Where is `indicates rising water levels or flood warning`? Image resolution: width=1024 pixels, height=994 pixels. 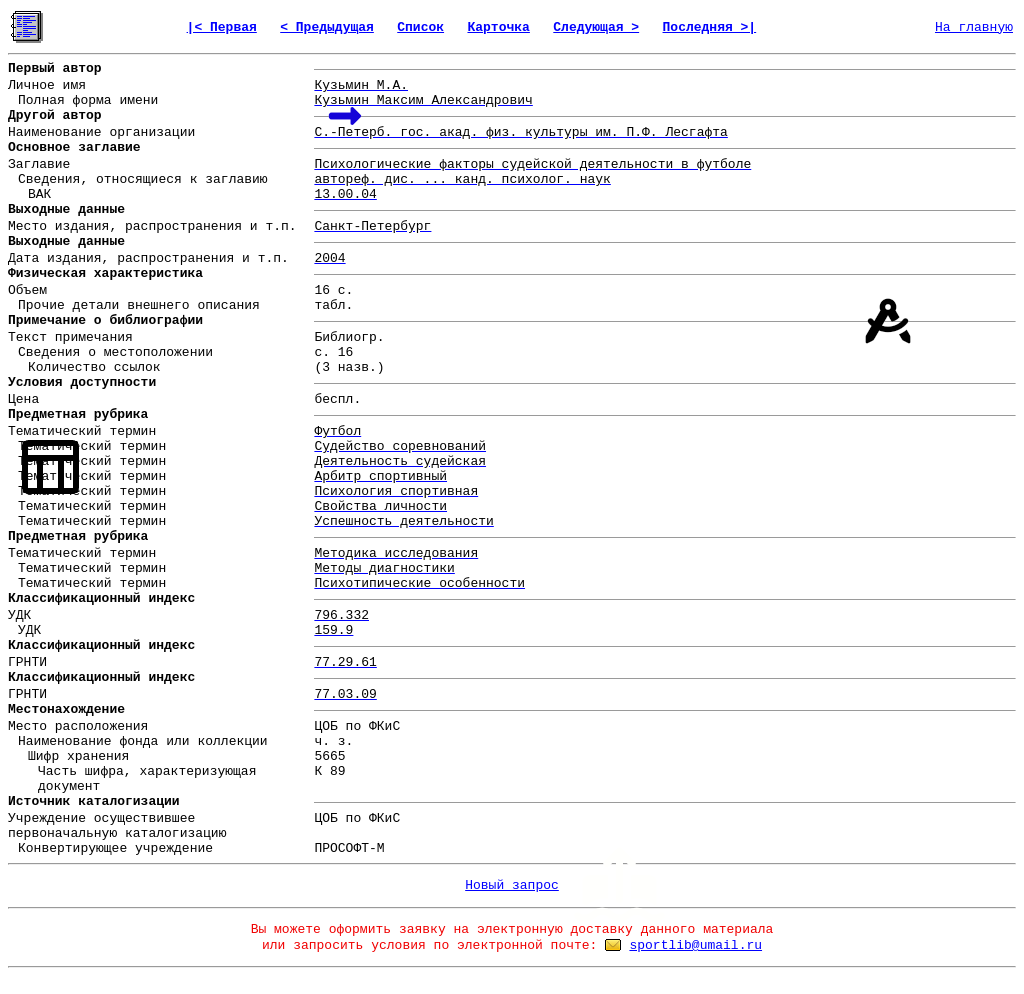
indicates rising water levels or flood warning is located at coordinates (619, 884).